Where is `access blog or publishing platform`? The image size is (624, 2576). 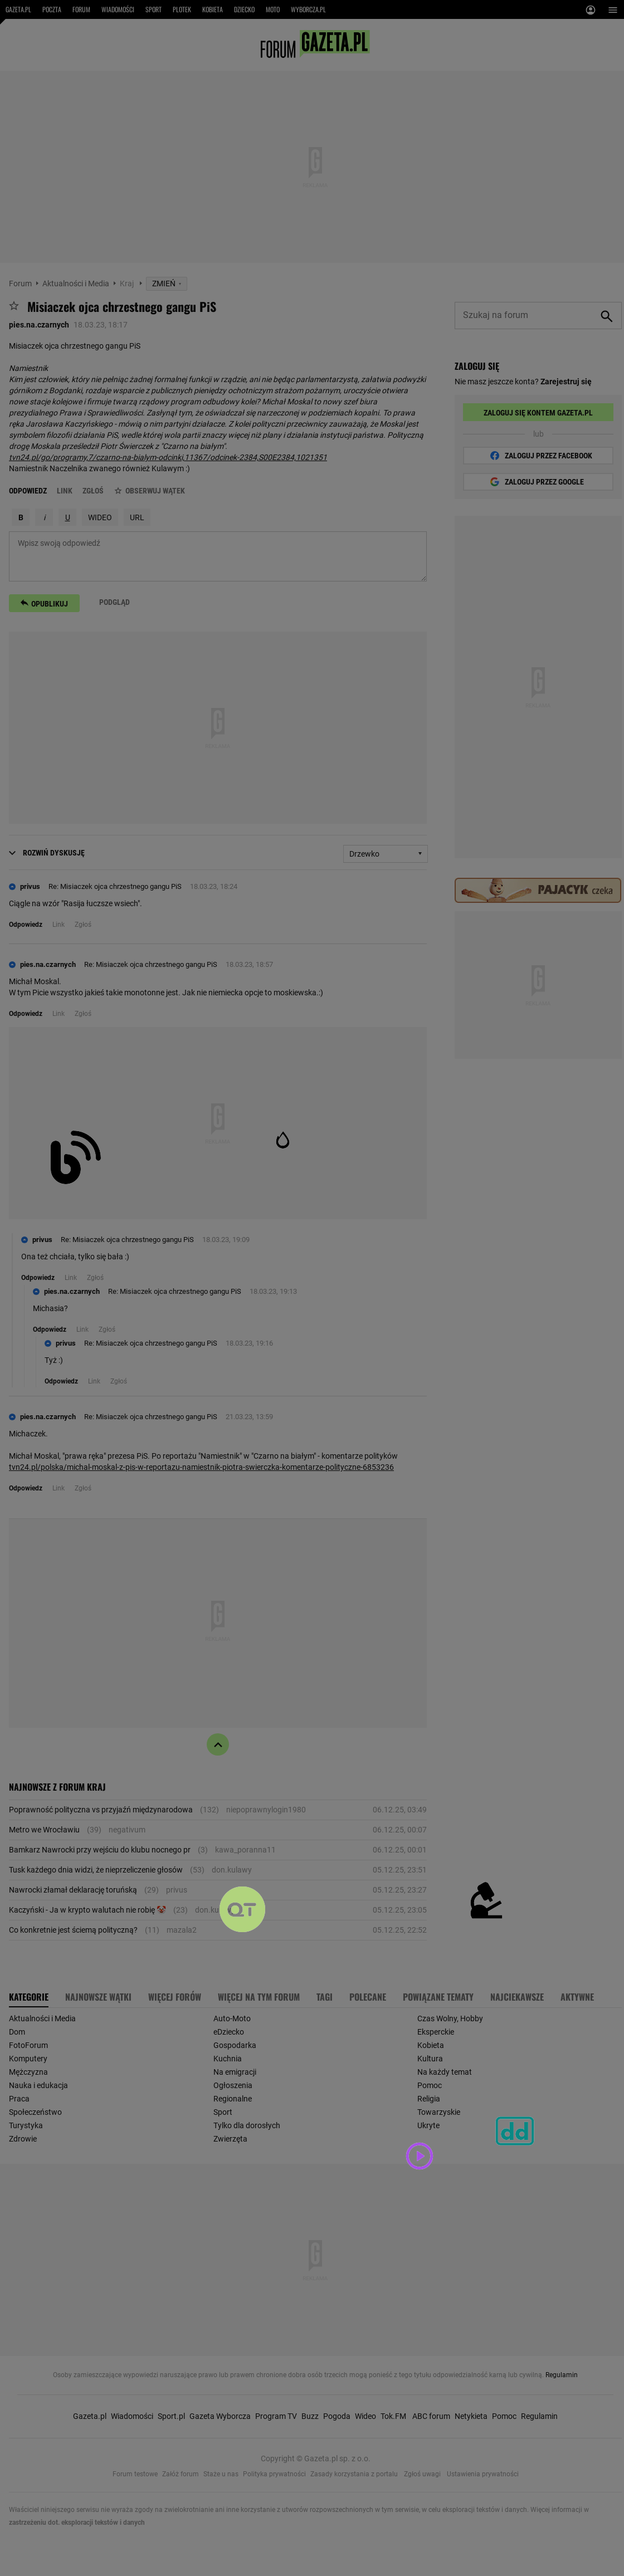
access blog or publishing platform is located at coordinates (74, 1157).